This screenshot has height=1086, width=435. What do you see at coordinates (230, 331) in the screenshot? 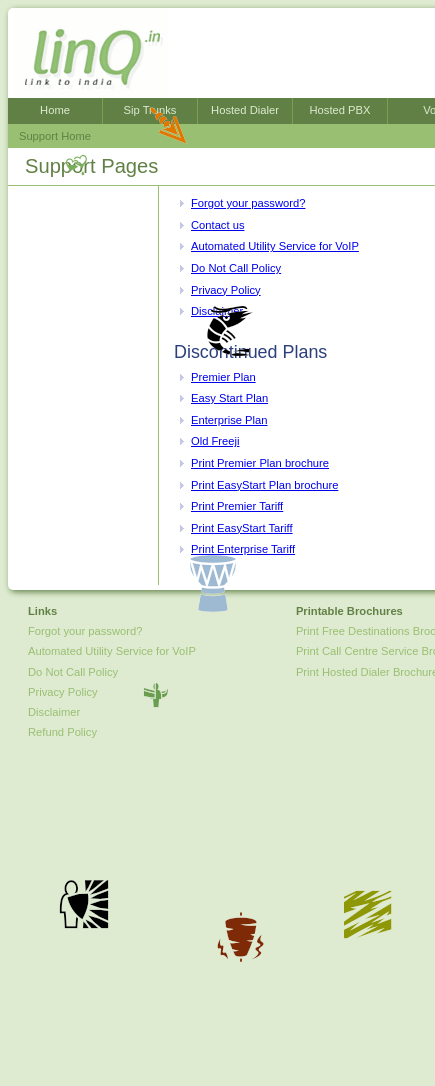
I see `select shrimp or seafood option` at bounding box center [230, 331].